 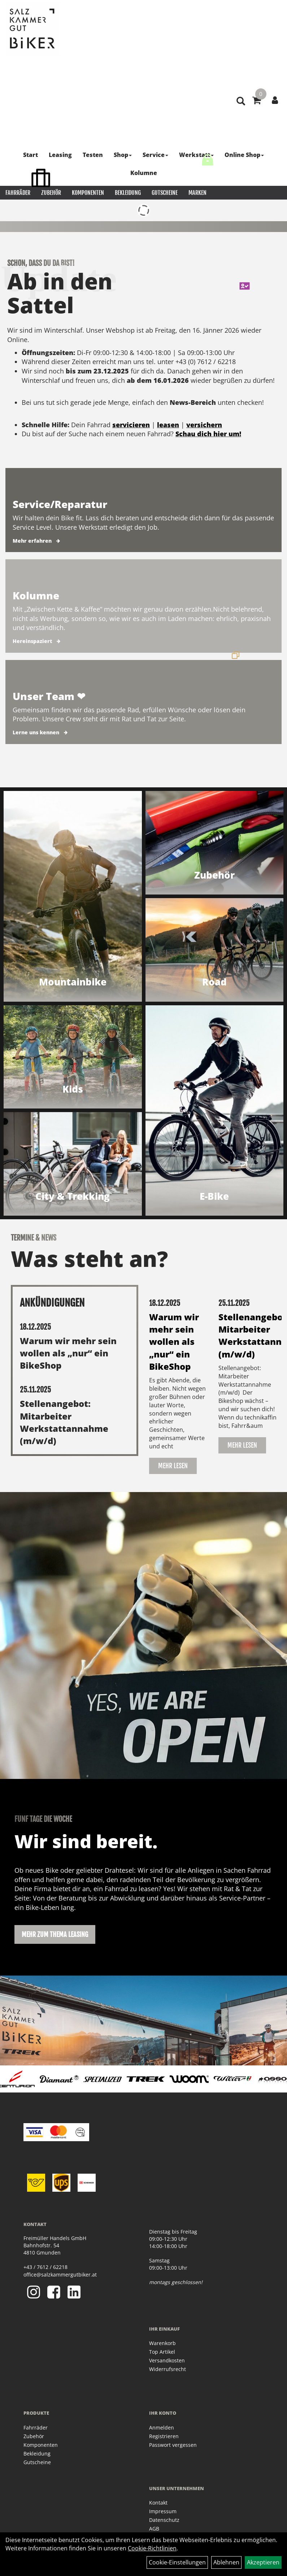 I want to click on access your shopping bag, so click(x=208, y=160).